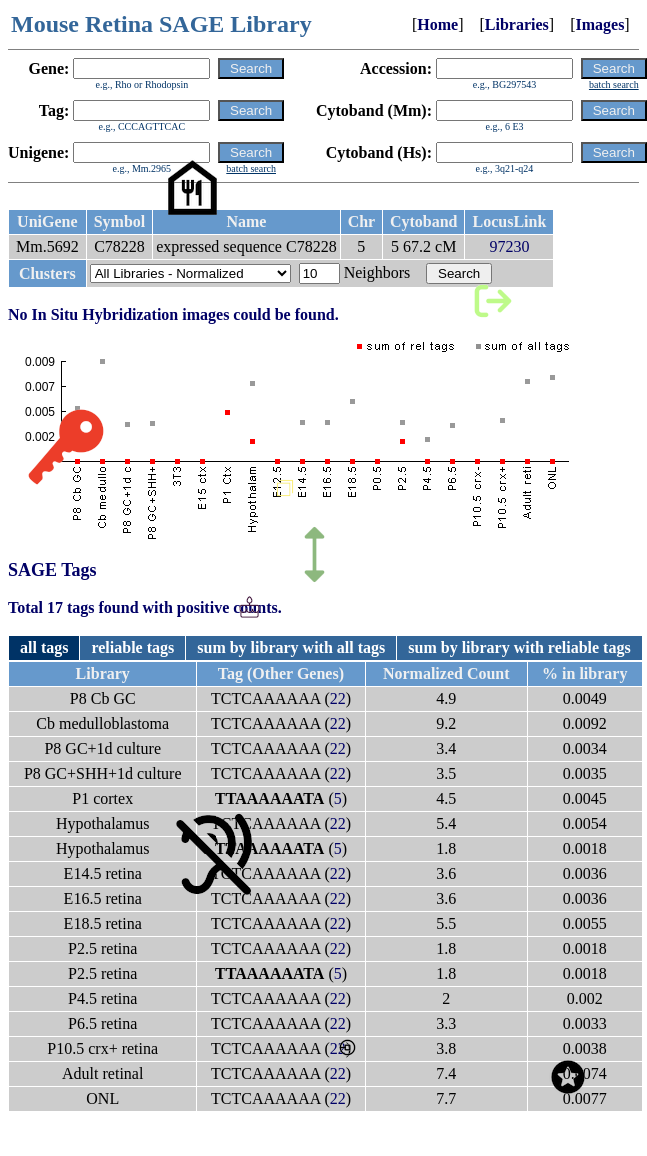 This screenshot has width=647, height=1156. Describe the element at coordinates (347, 1047) in the screenshot. I see `open the Uber app` at that location.